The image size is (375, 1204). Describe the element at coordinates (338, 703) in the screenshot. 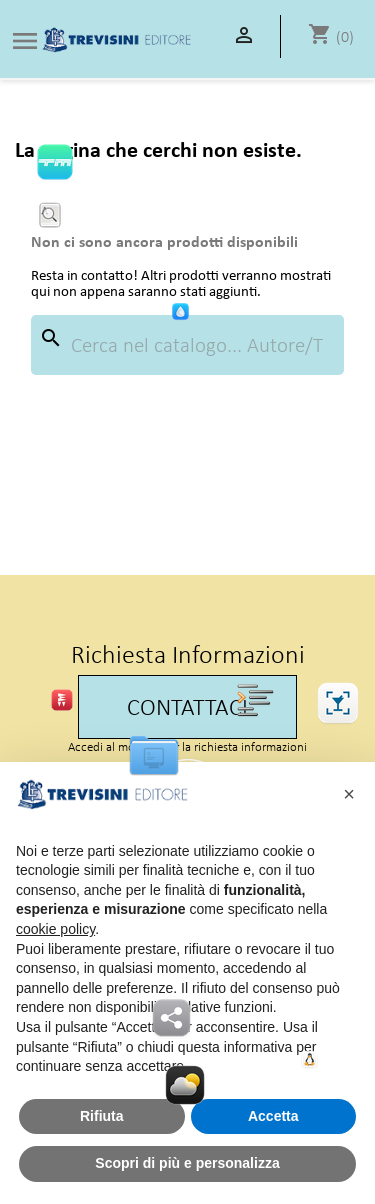

I see `open nomacs image viewer` at that location.